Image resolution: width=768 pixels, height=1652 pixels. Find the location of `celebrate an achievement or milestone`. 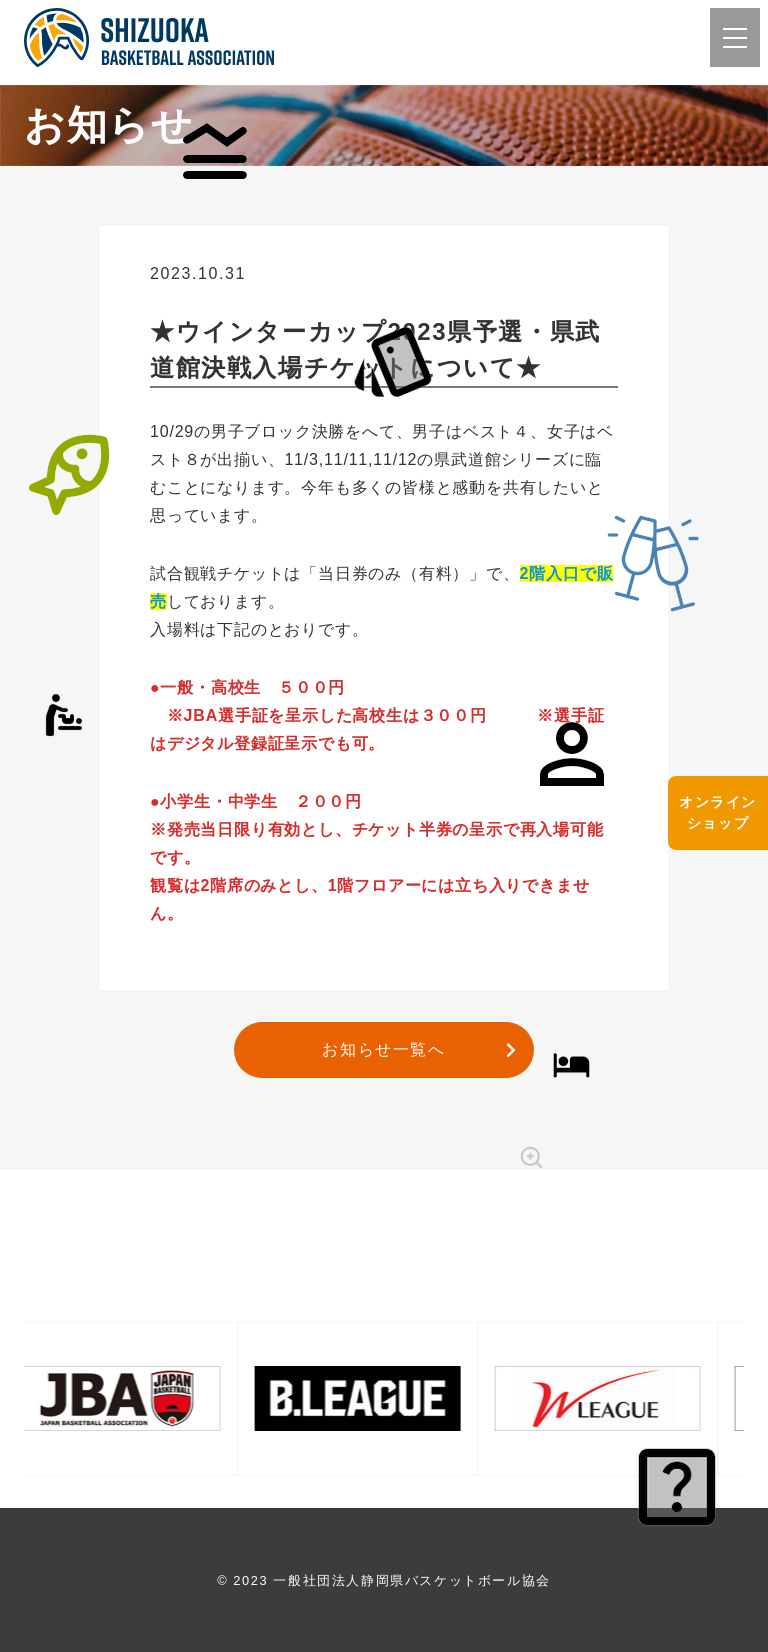

celebrate an achievement or milestone is located at coordinates (655, 563).